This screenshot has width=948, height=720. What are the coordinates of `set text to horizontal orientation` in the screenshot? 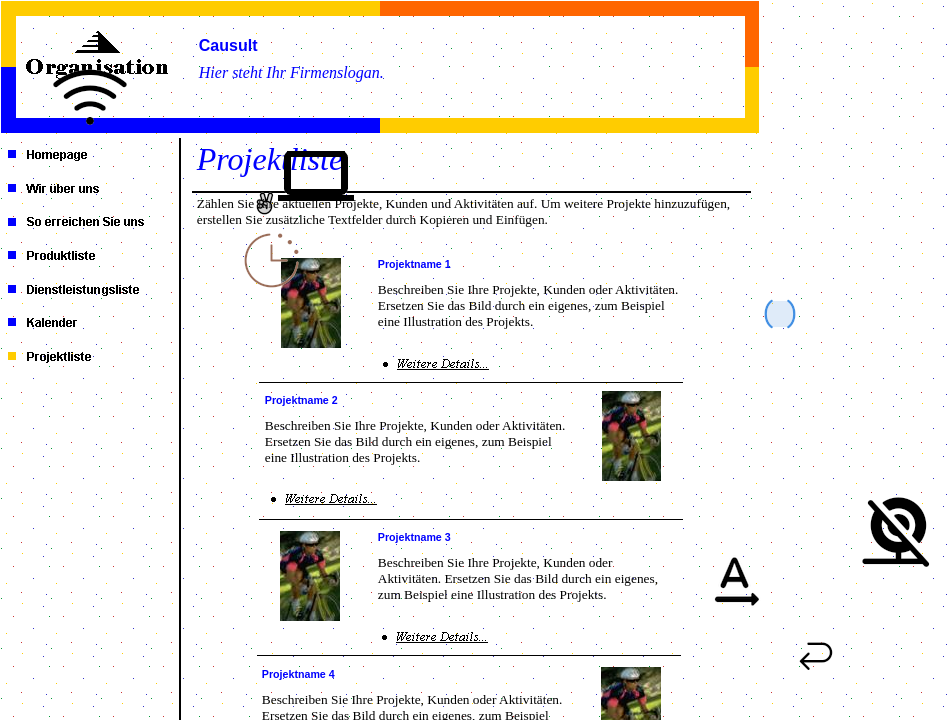 It's located at (734, 582).